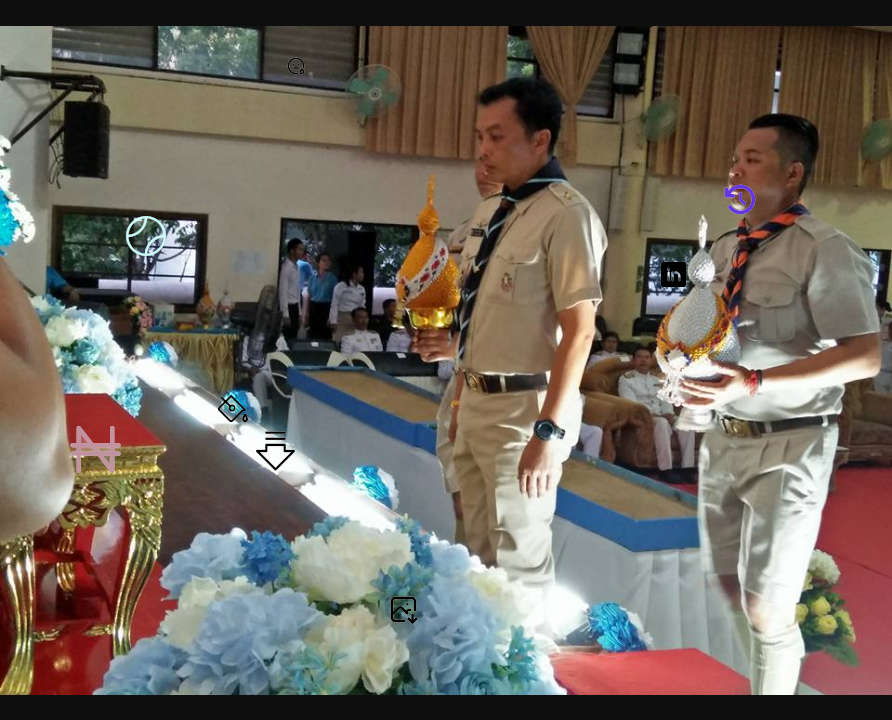 The height and width of the screenshot is (720, 892). I want to click on view or select Nigerian naira currency, so click(95, 449).